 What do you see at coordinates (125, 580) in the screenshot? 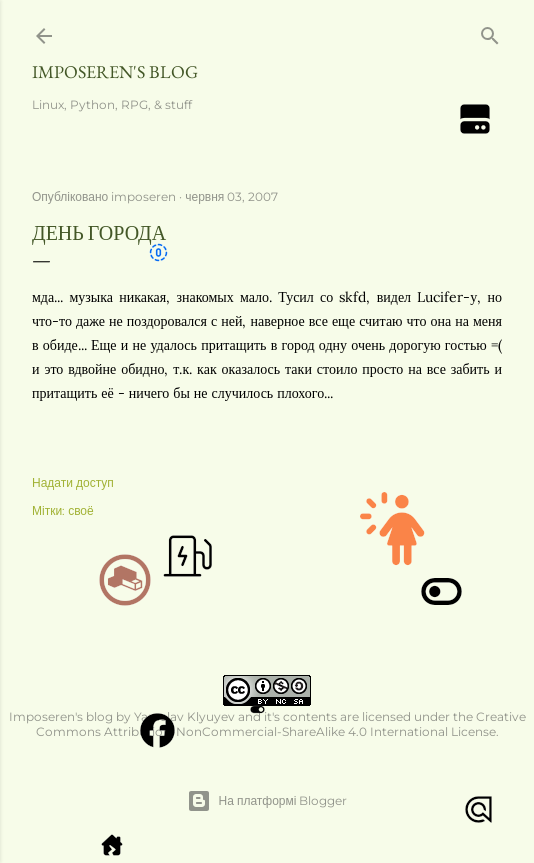
I see `indicates content is licensed for remixing` at bounding box center [125, 580].